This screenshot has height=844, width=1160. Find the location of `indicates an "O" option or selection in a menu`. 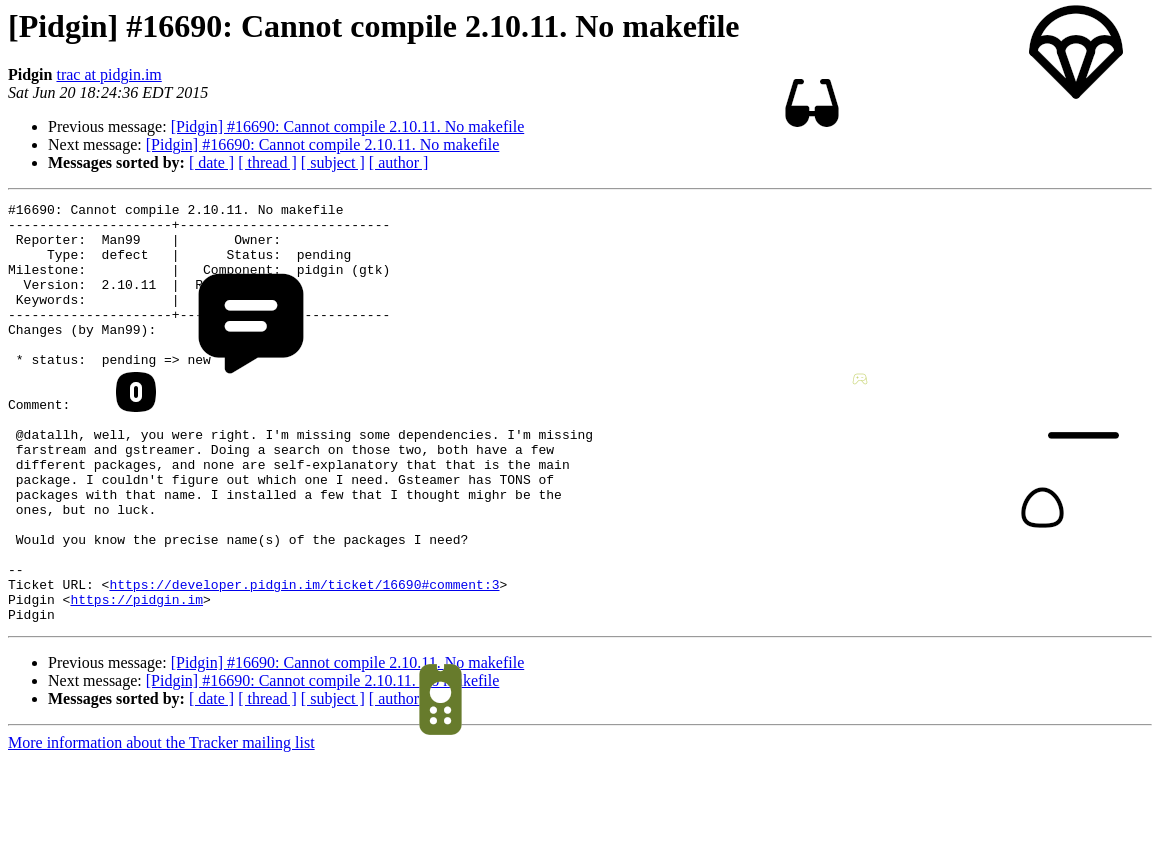

indicates an "O" option or selection in a menu is located at coordinates (136, 392).